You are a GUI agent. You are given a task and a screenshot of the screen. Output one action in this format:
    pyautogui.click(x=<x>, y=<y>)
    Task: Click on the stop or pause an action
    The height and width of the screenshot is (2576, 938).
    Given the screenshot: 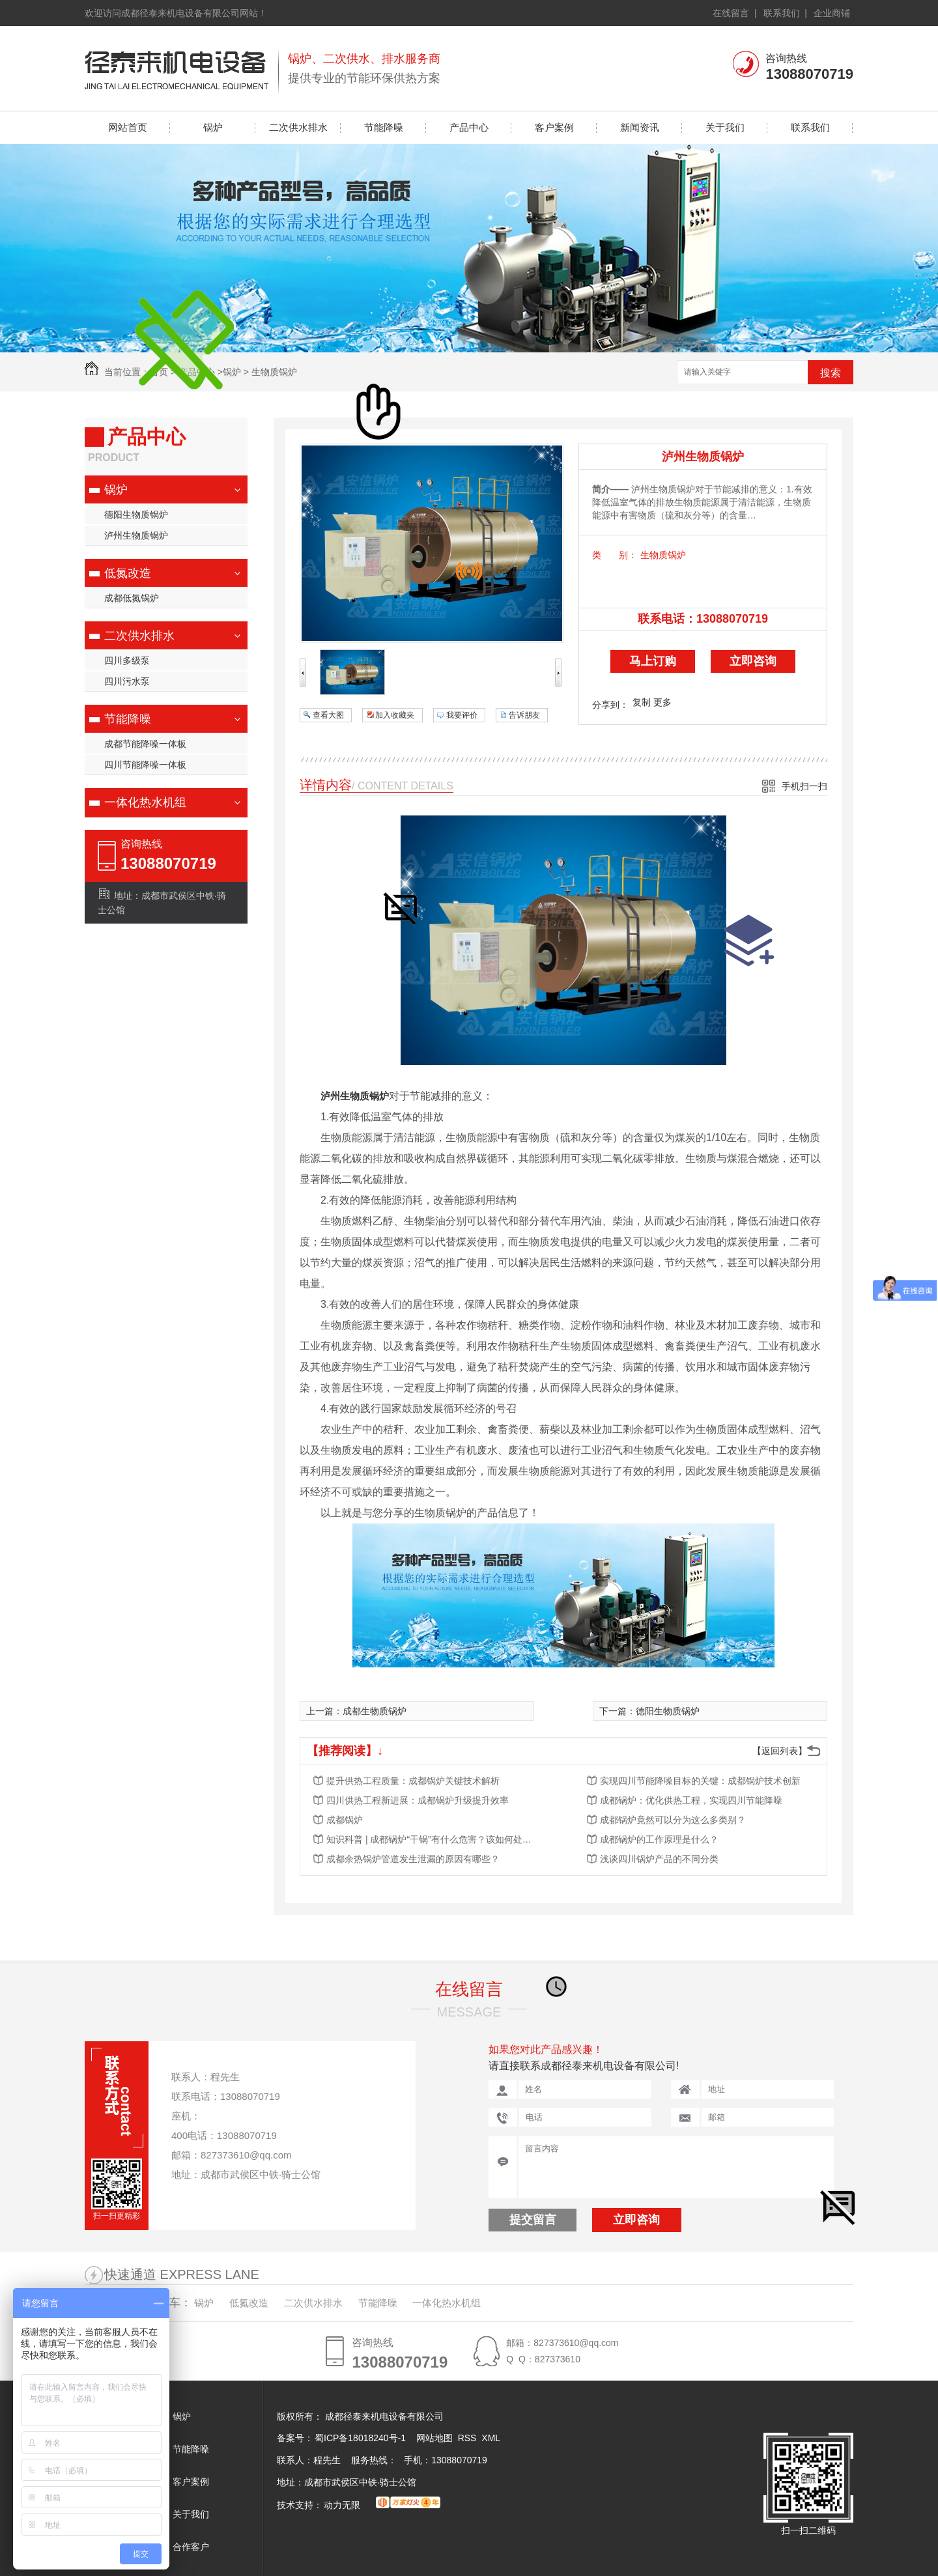 What is the action you would take?
    pyautogui.click(x=378, y=412)
    